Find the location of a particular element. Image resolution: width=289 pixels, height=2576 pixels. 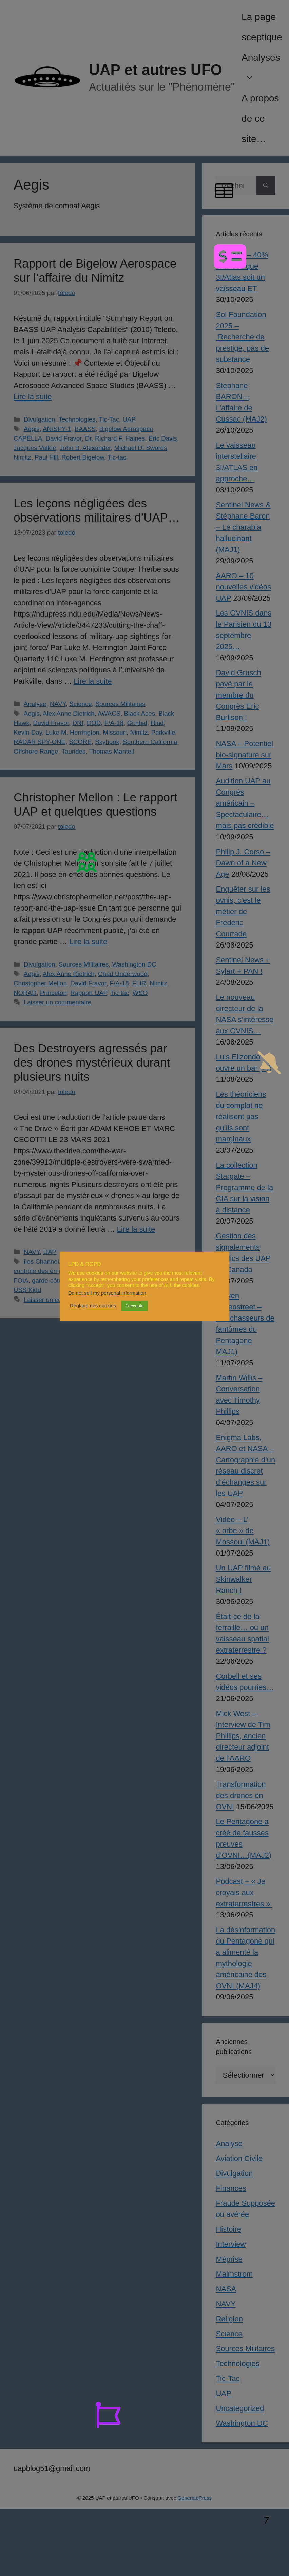

view data in table format is located at coordinates (224, 191).